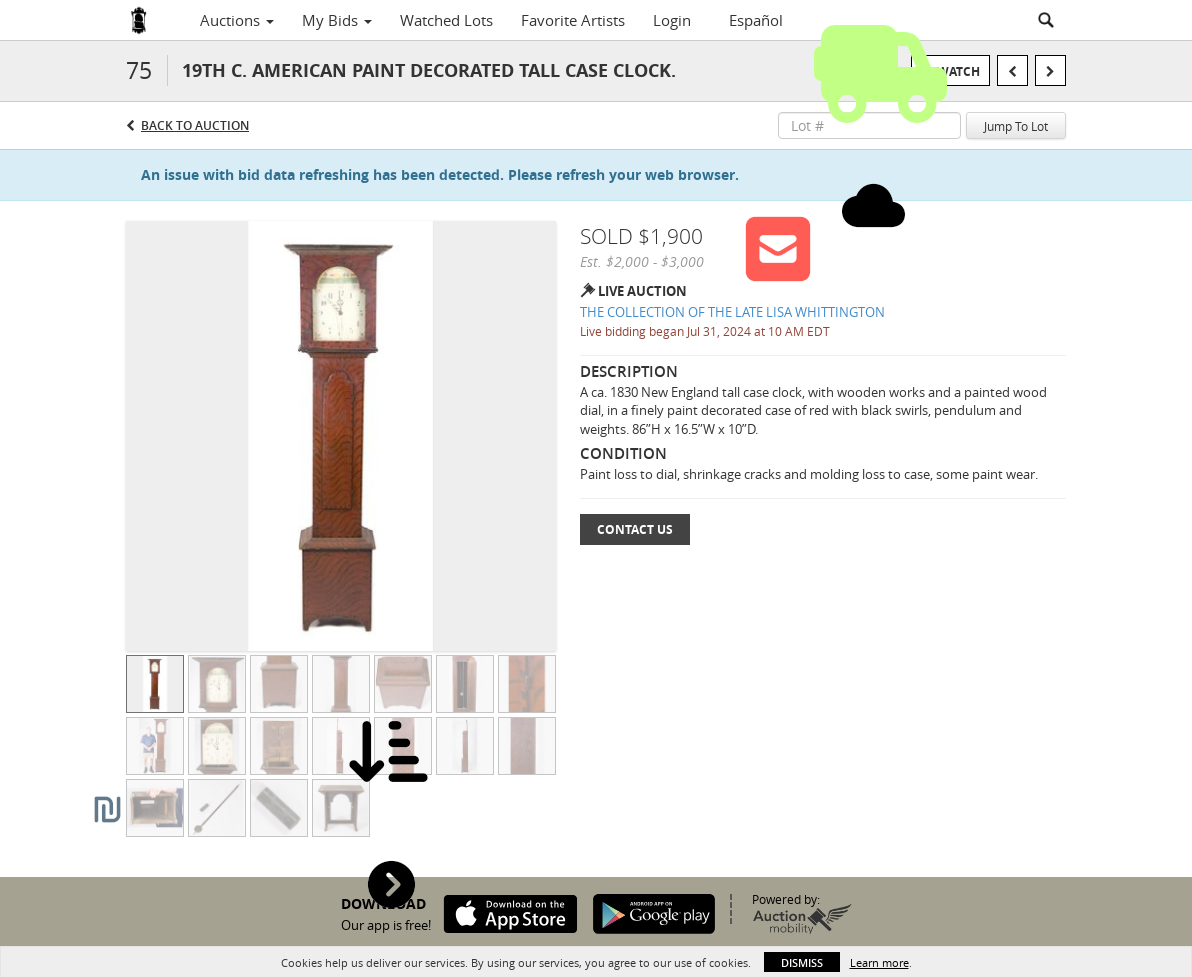 The image size is (1192, 977). I want to click on open your email inbox, so click(778, 249).